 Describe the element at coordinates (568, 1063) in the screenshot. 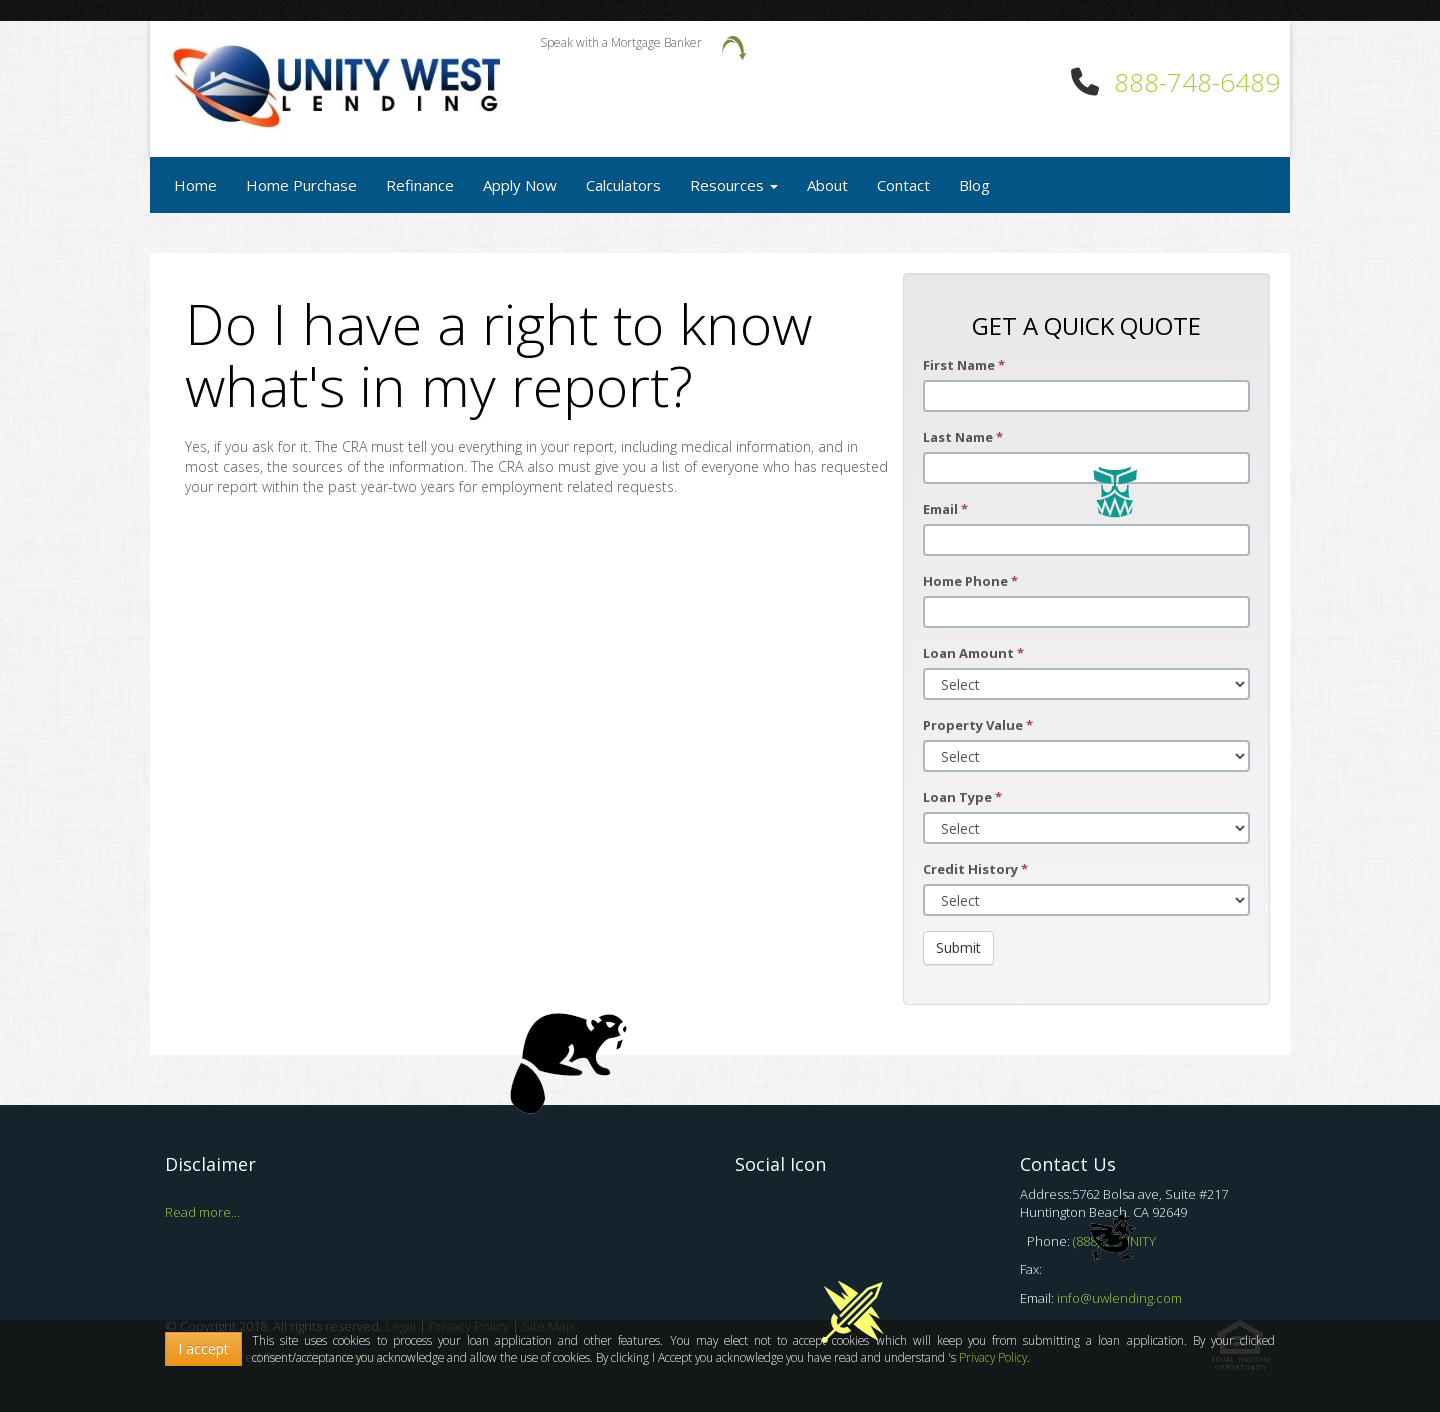

I see `beaver mascot or wildlife game element` at that location.